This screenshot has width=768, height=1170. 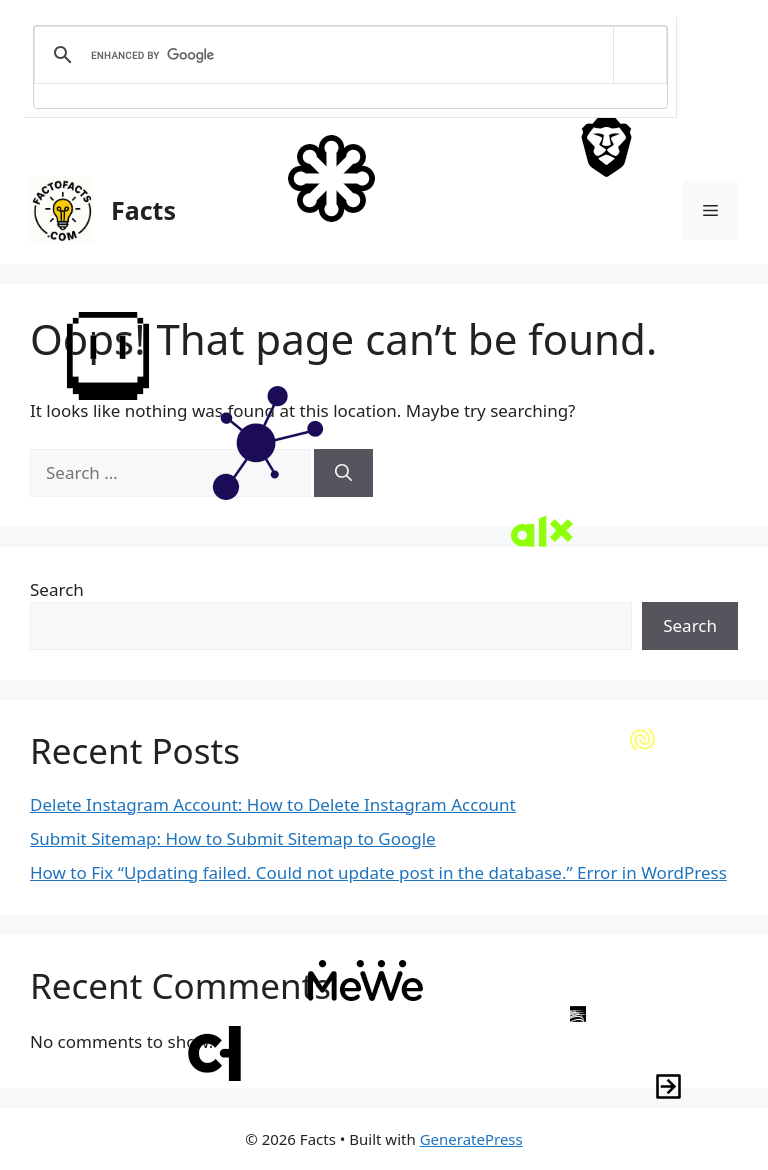 What do you see at coordinates (365, 980) in the screenshot?
I see `open the MeWe social network app` at bounding box center [365, 980].